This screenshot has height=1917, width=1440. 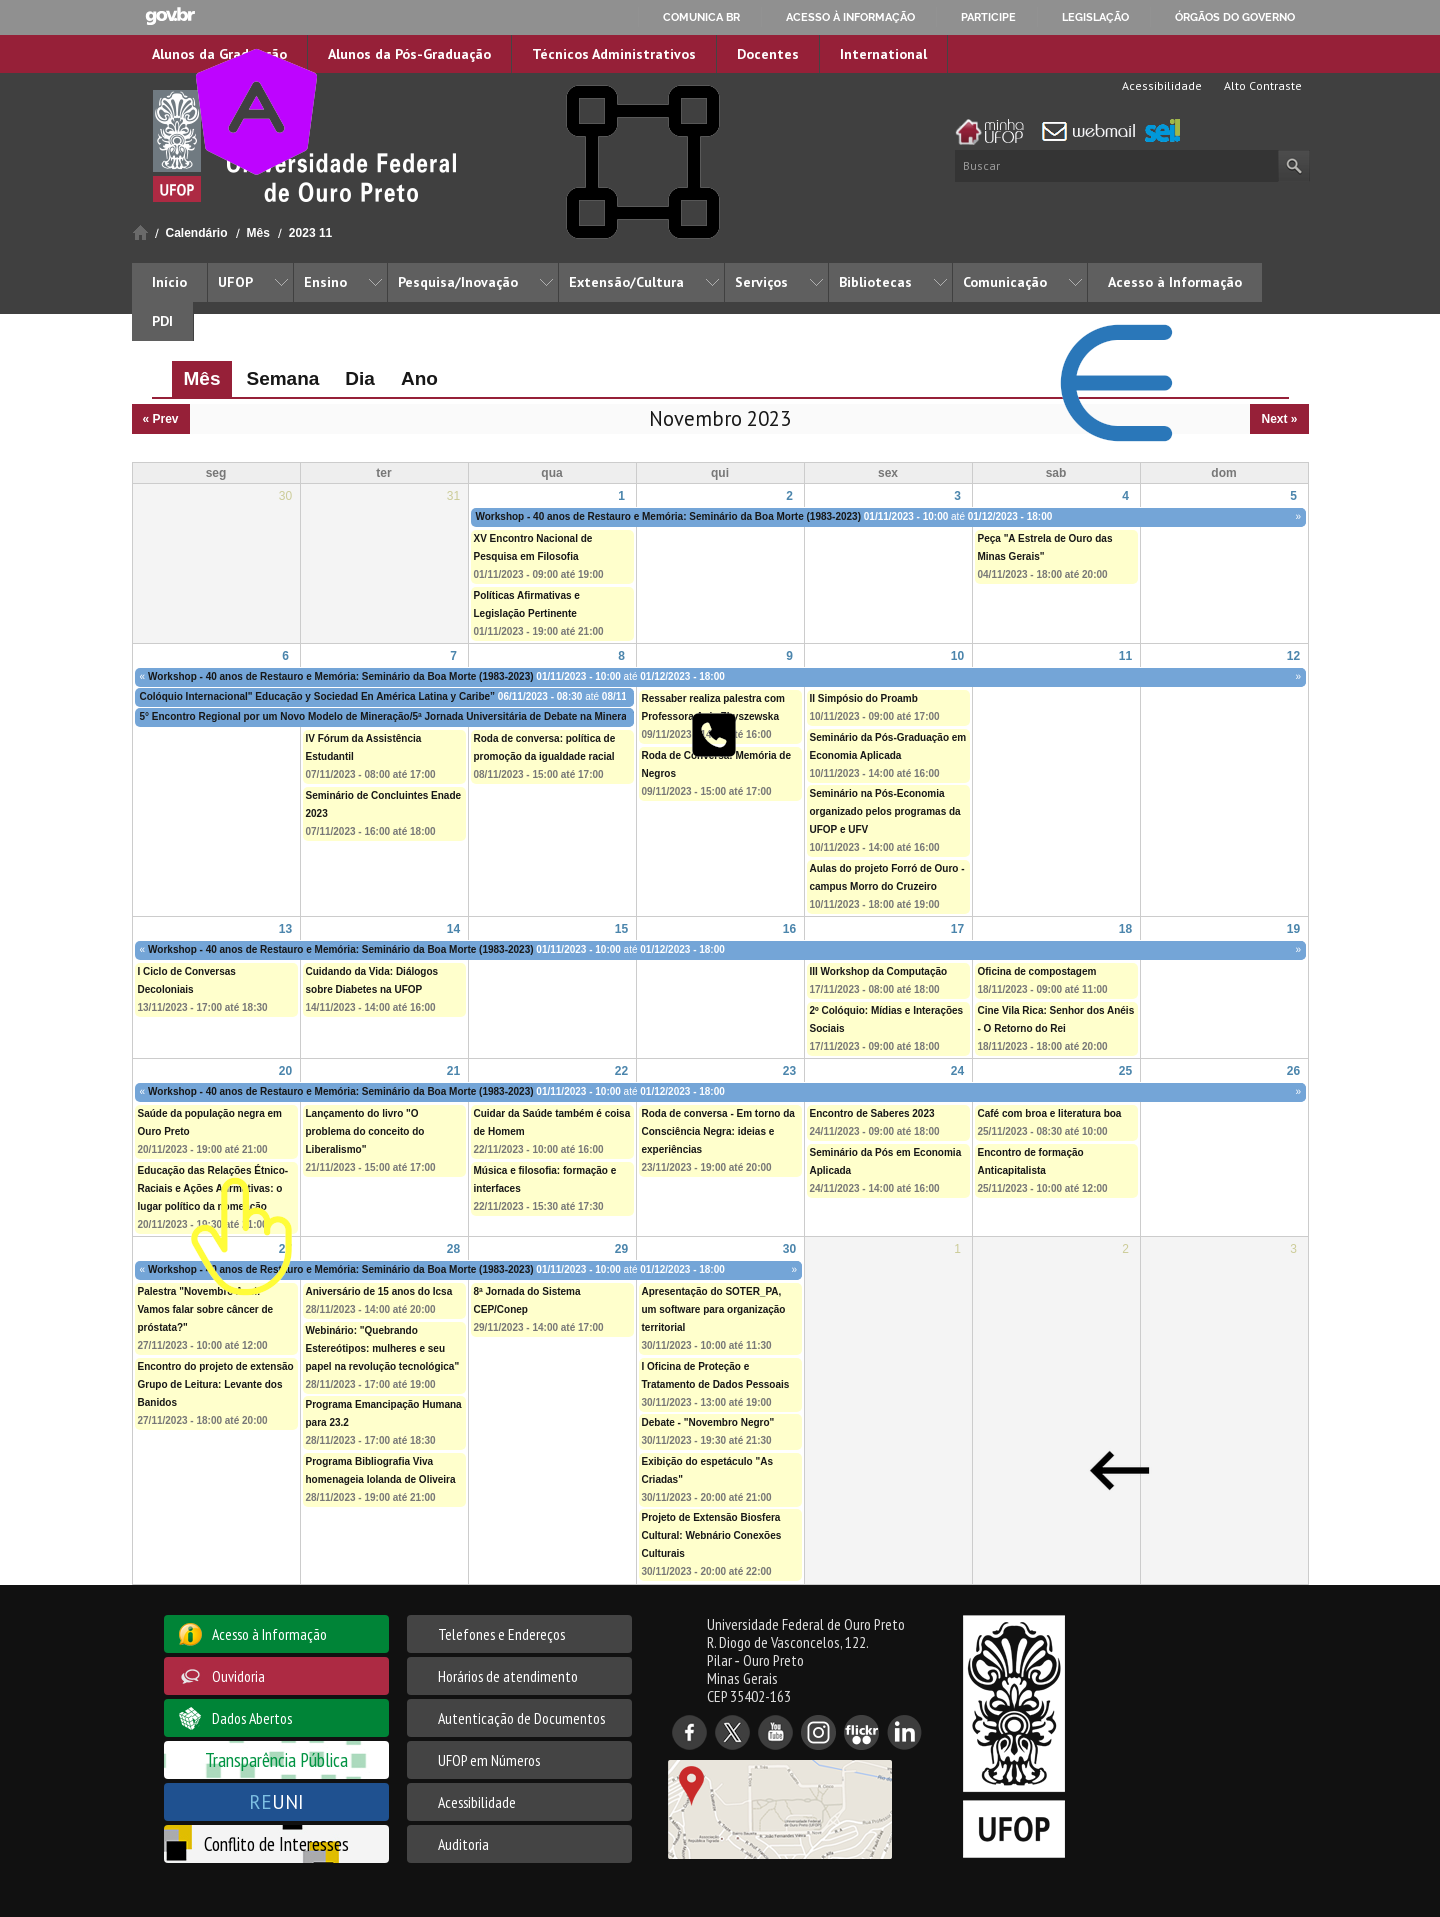 I want to click on indicates set membership in mathematical notation, so click(x=1119, y=383).